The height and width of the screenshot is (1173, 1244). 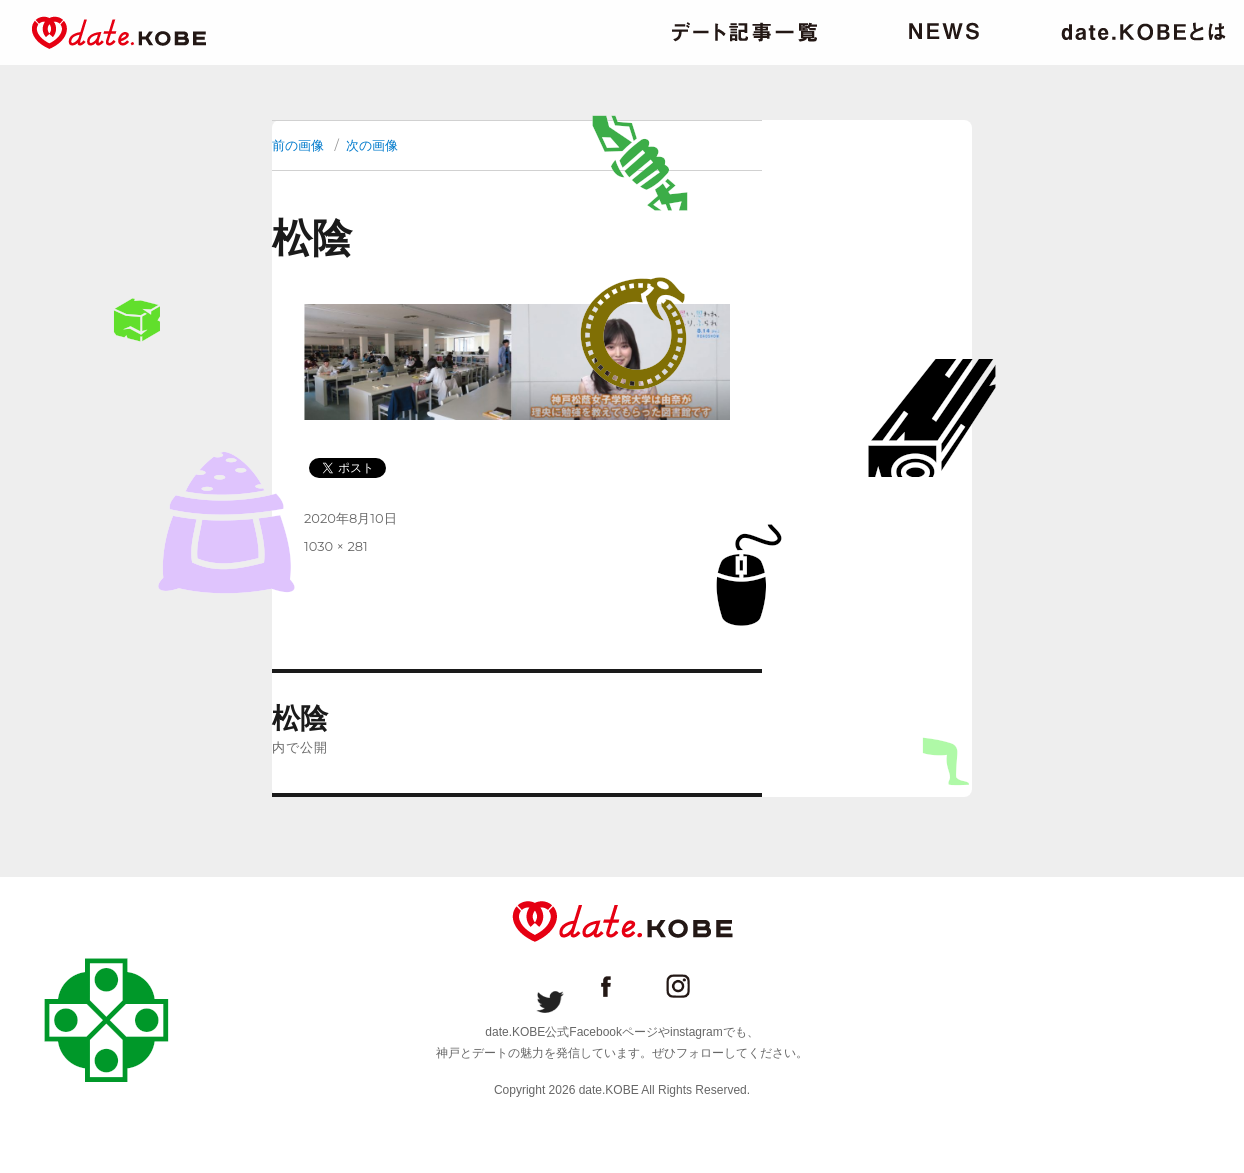 I want to click on wood beam resource or building material, so click(x=932, y=418).